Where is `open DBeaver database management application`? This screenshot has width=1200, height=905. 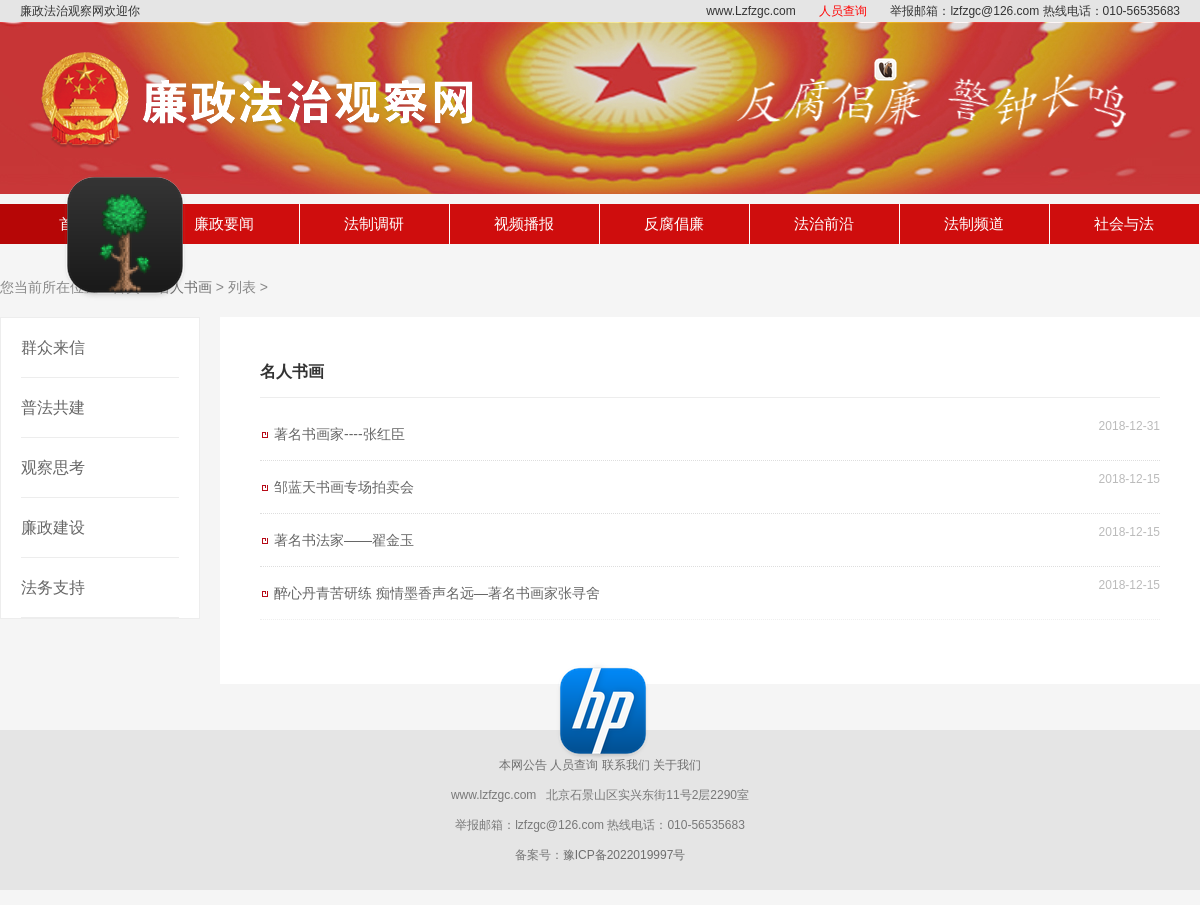 open DBeaver database management application is located at coordinates (885, 69).